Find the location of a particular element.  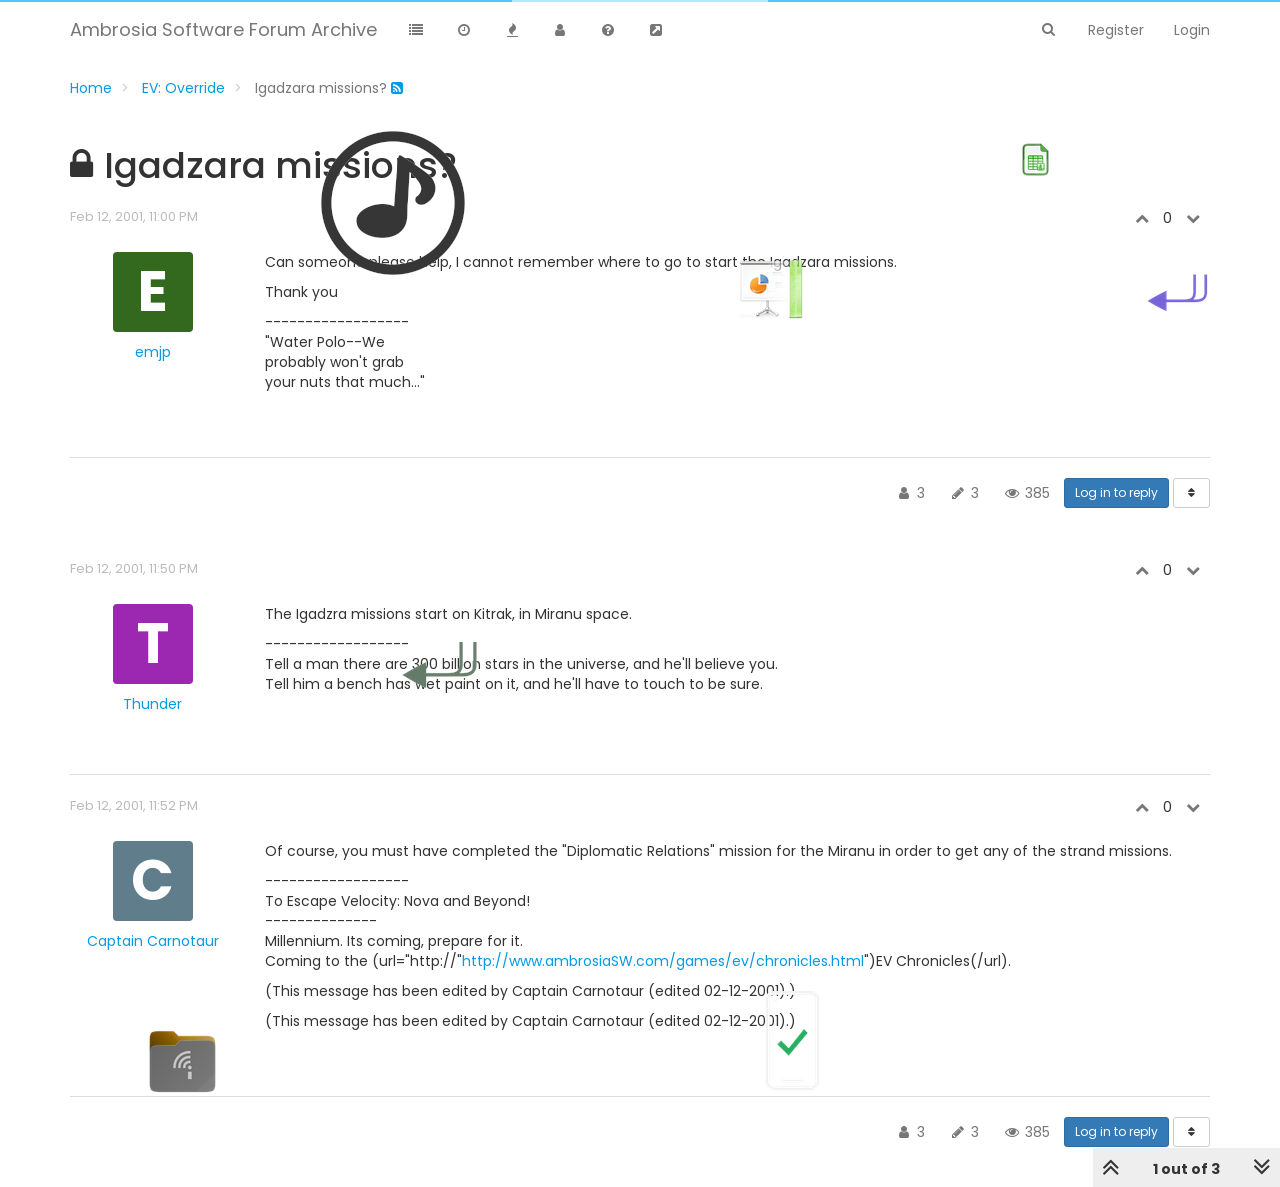

reply to all recipients of an email is located at coordinates (438, 664).